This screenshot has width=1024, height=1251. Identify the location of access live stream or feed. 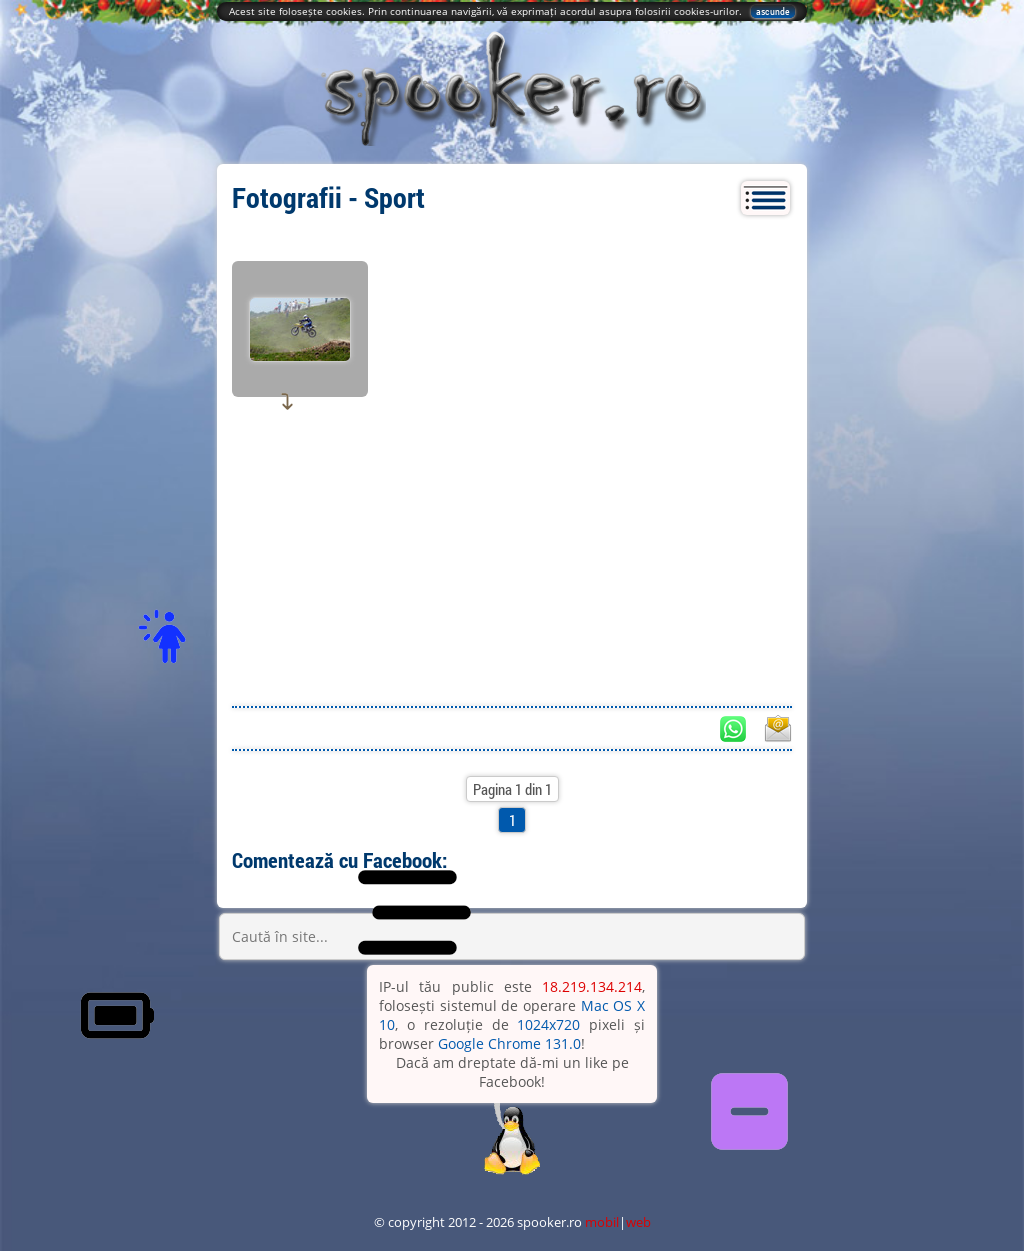
(414, 912).